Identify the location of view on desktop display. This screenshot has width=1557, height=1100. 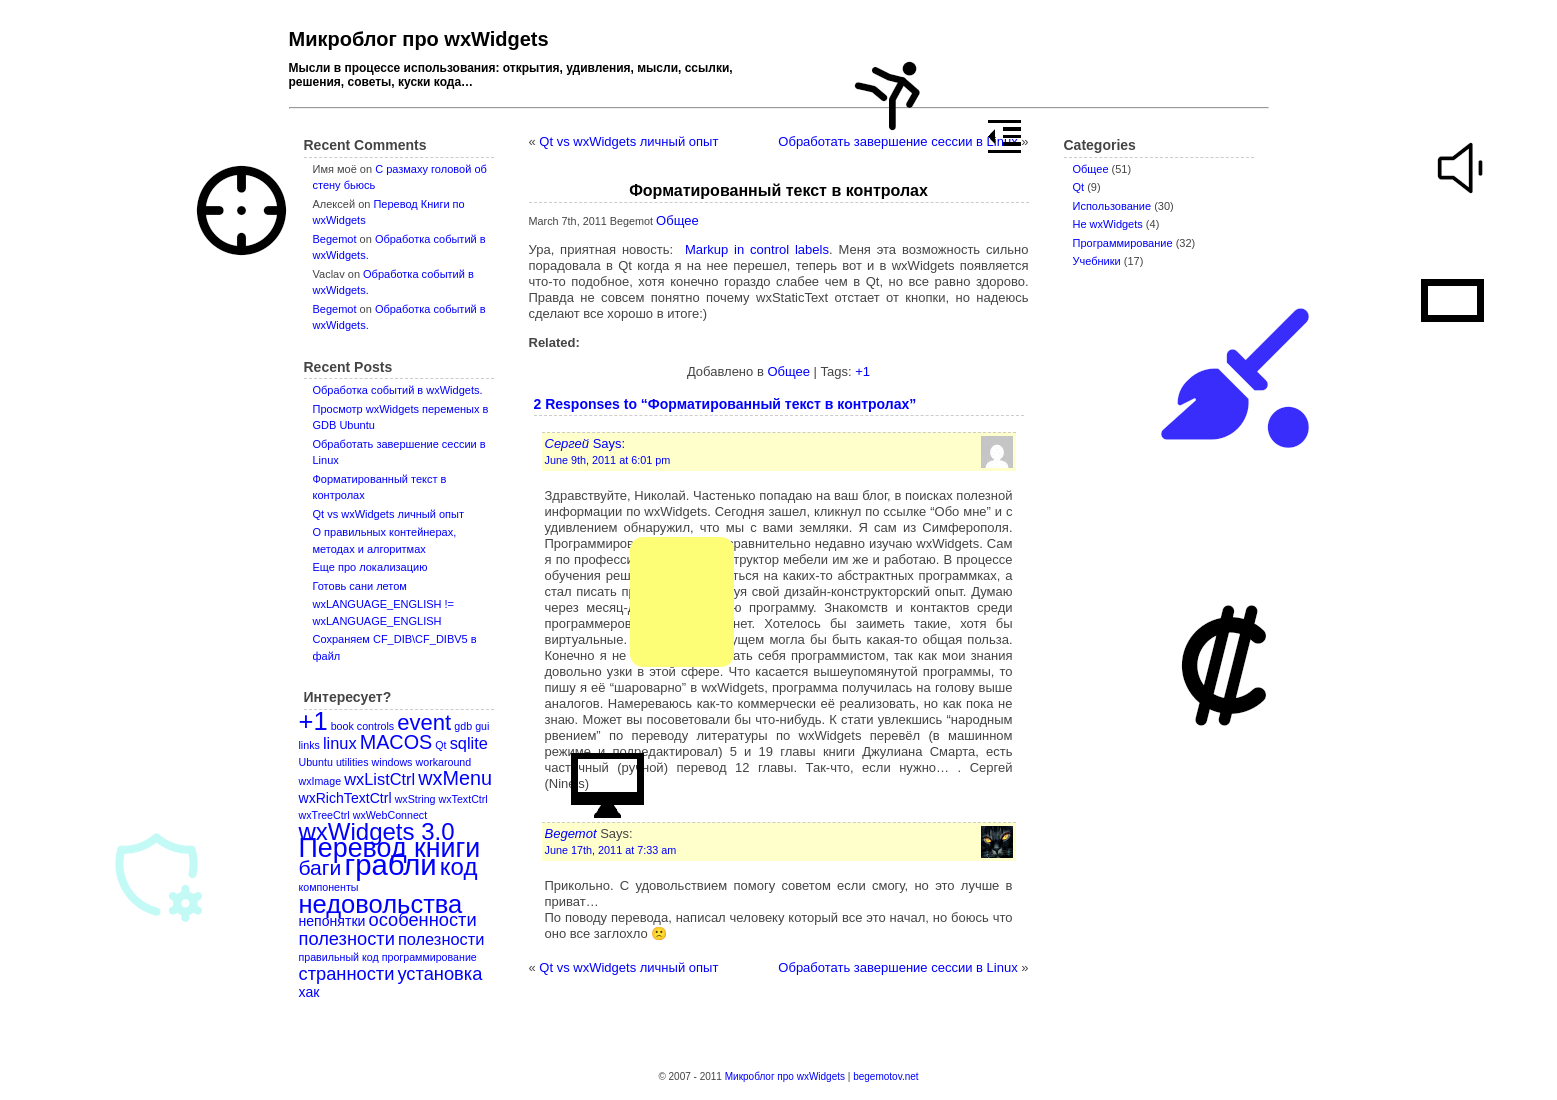
(607, 785).